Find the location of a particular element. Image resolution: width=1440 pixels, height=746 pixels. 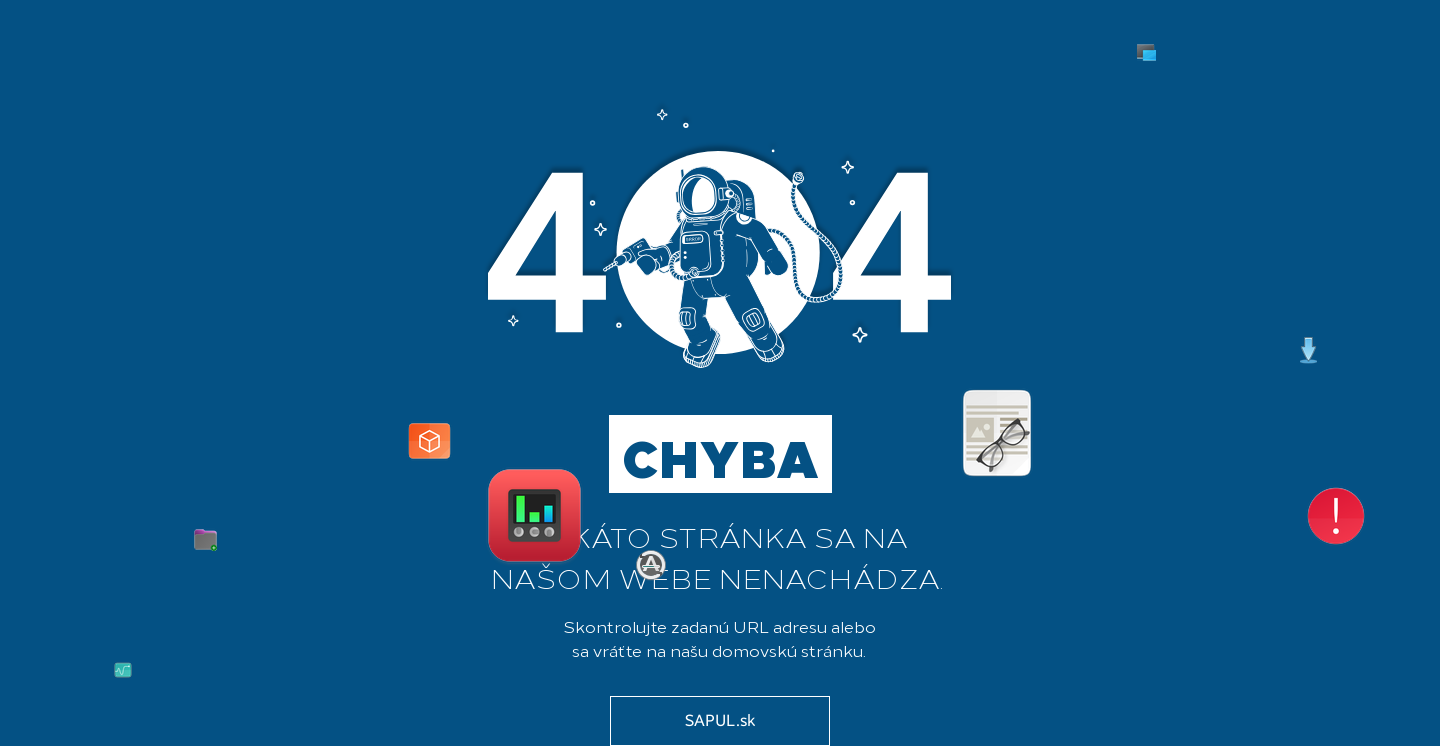

launch emulator application is located at coordinates (1146, 52).